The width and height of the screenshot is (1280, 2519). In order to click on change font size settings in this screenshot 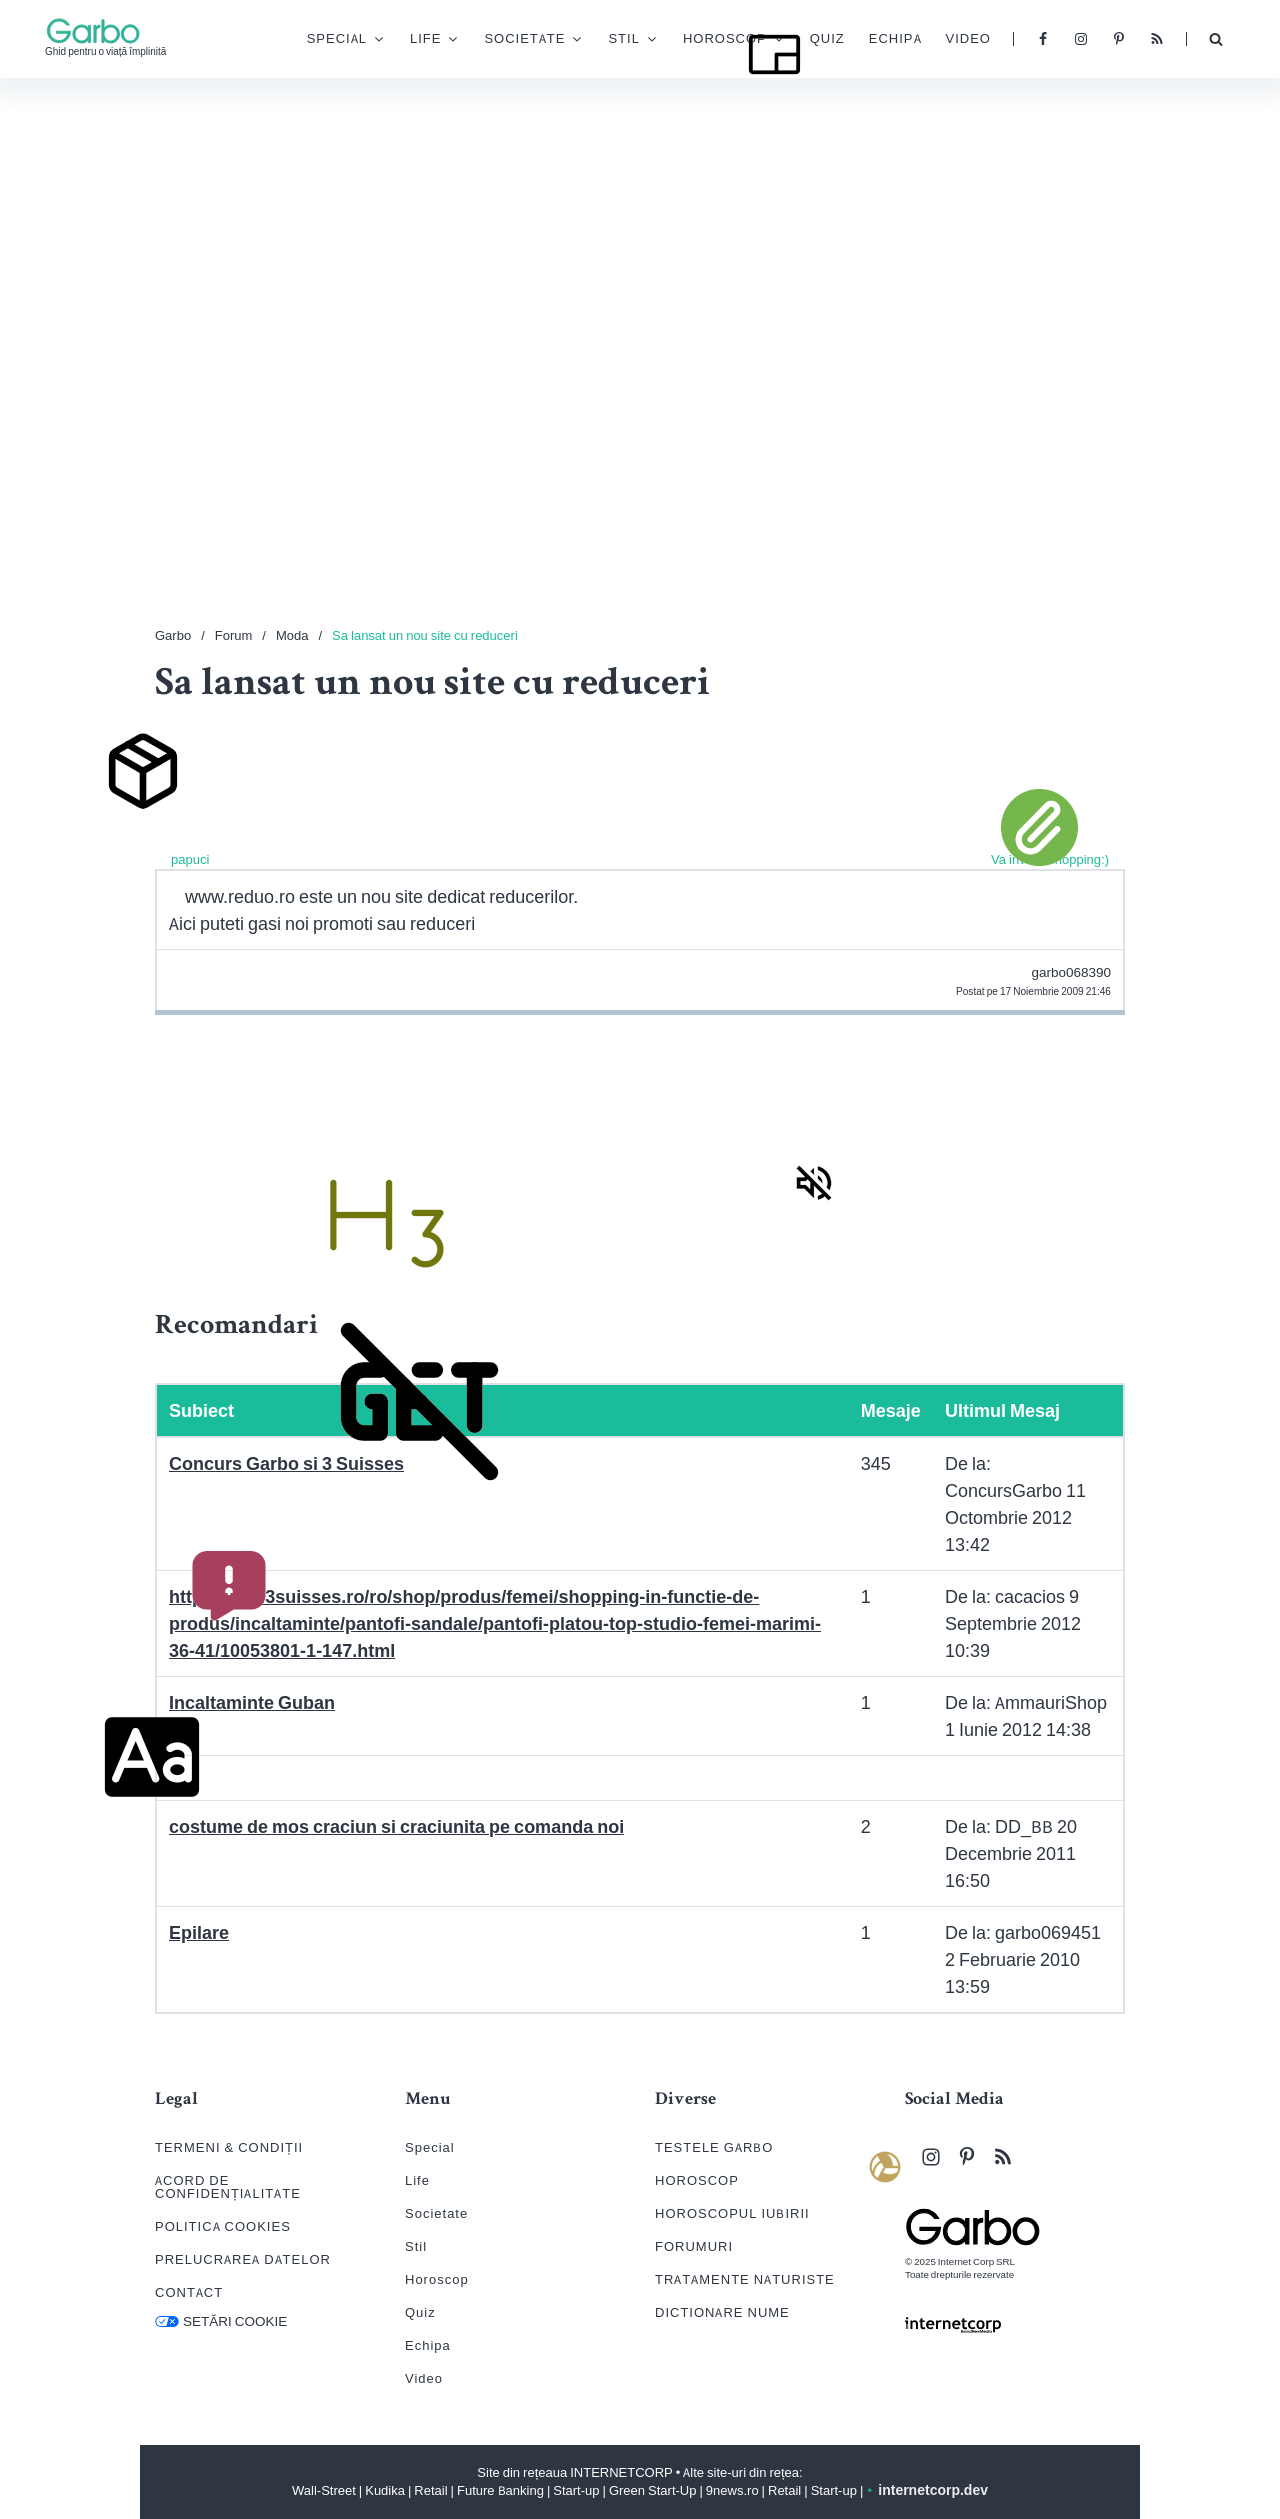, I will do `click(152, 1757)`.